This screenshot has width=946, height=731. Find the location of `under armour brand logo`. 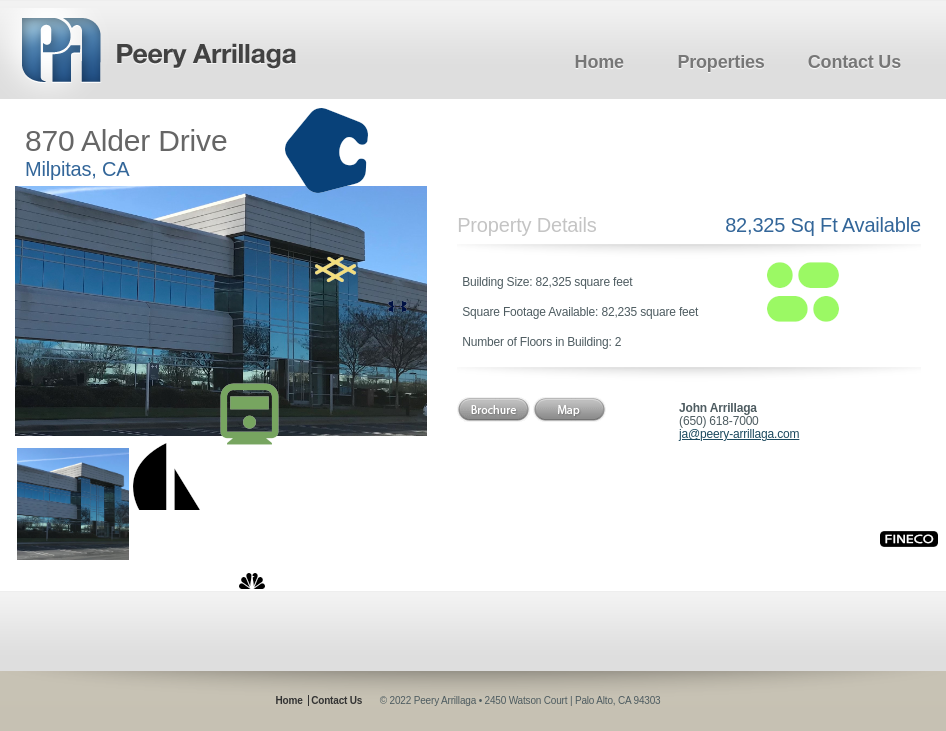

under armour brand logo is located at coordinates (397, 306).